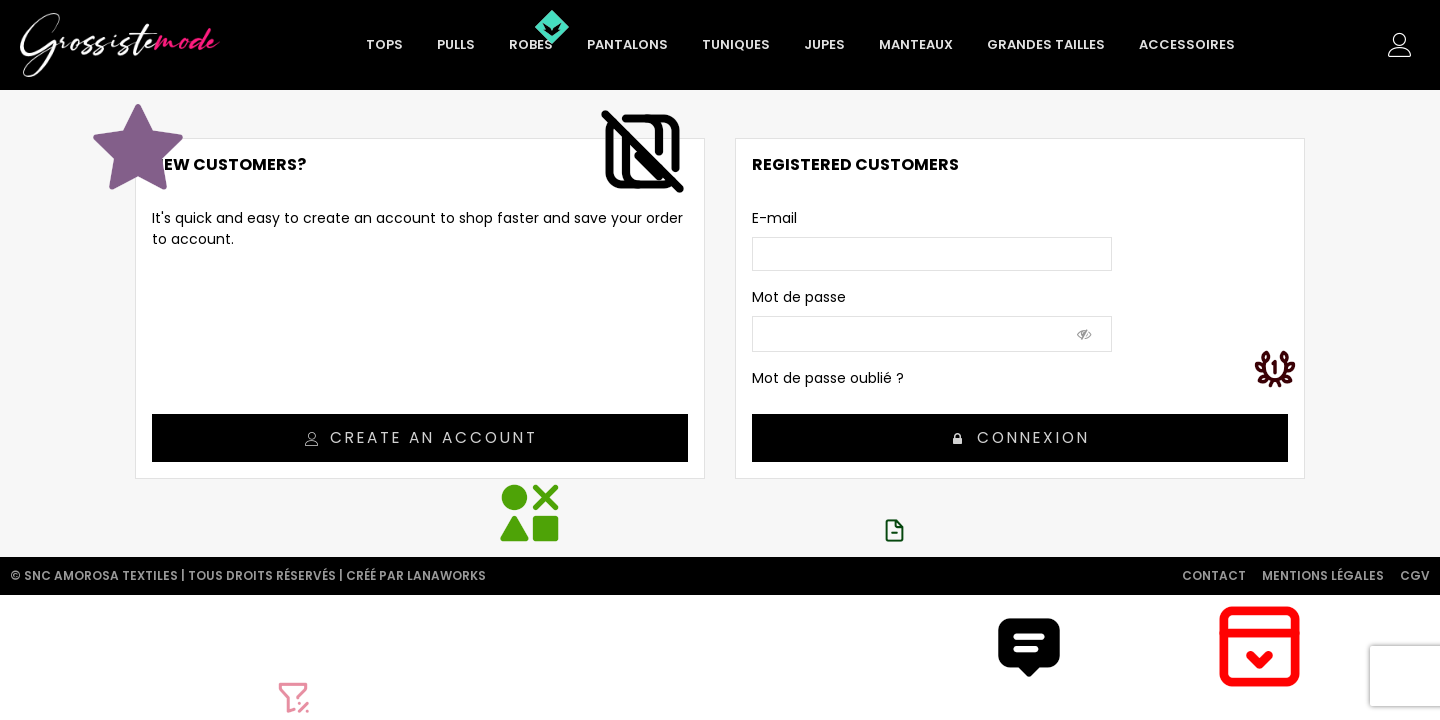 Image resolution: width=1440 pixels, height=720 pixels. I want to click on access icon library or symbol collection, so click(530, 513).